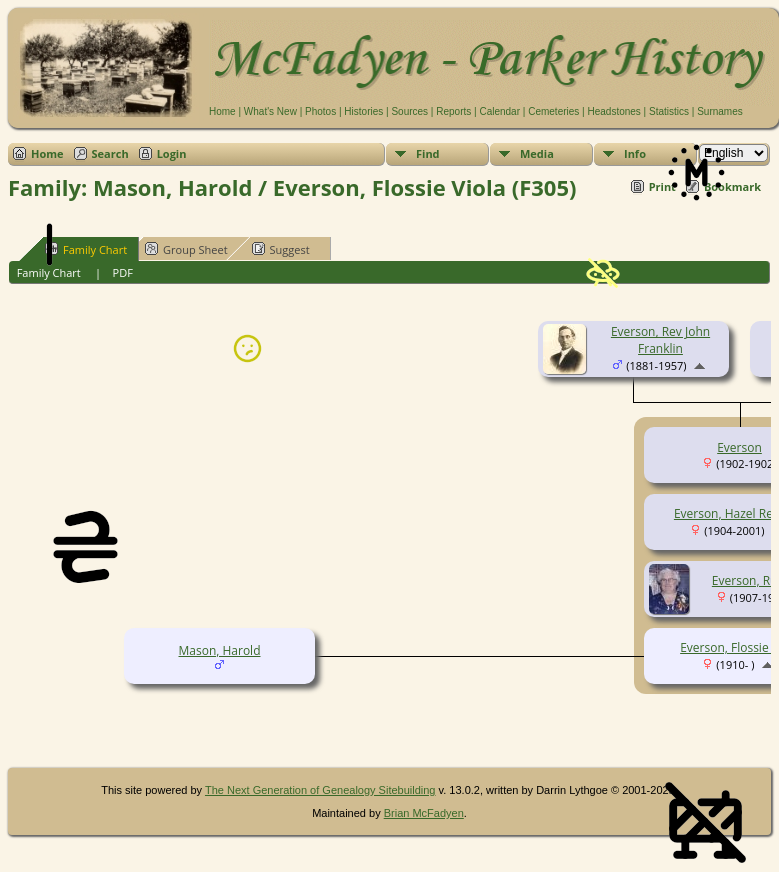  What do you see at coordinates (247, 348) in the screenshot?
I see `indicate user frustration or negative feedback` at bounding box center [247, 348].